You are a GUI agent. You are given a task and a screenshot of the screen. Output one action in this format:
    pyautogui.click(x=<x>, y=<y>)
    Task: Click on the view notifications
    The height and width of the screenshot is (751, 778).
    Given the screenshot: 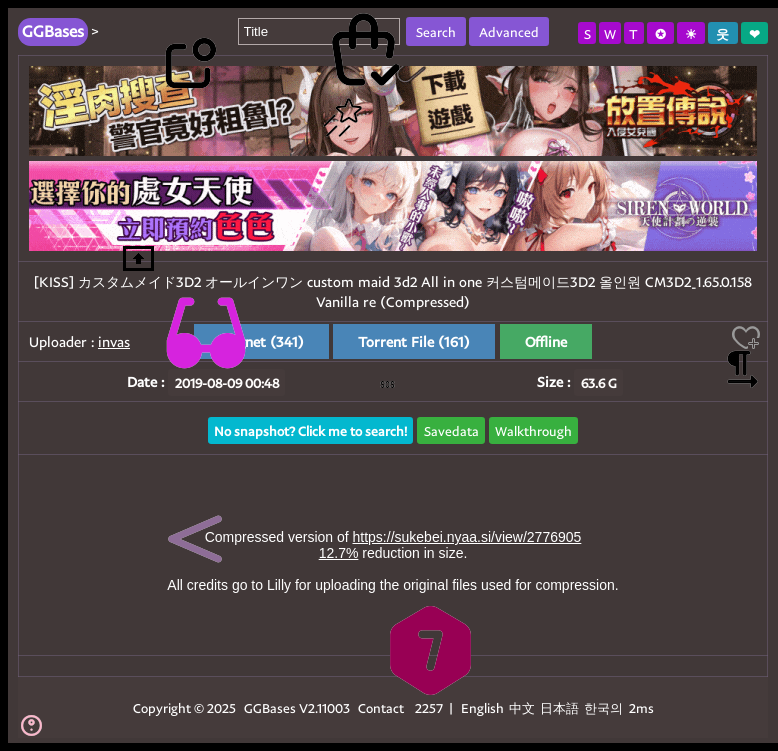 What is the action you would take?
    pyautogui.click(x=189, y=64)
    